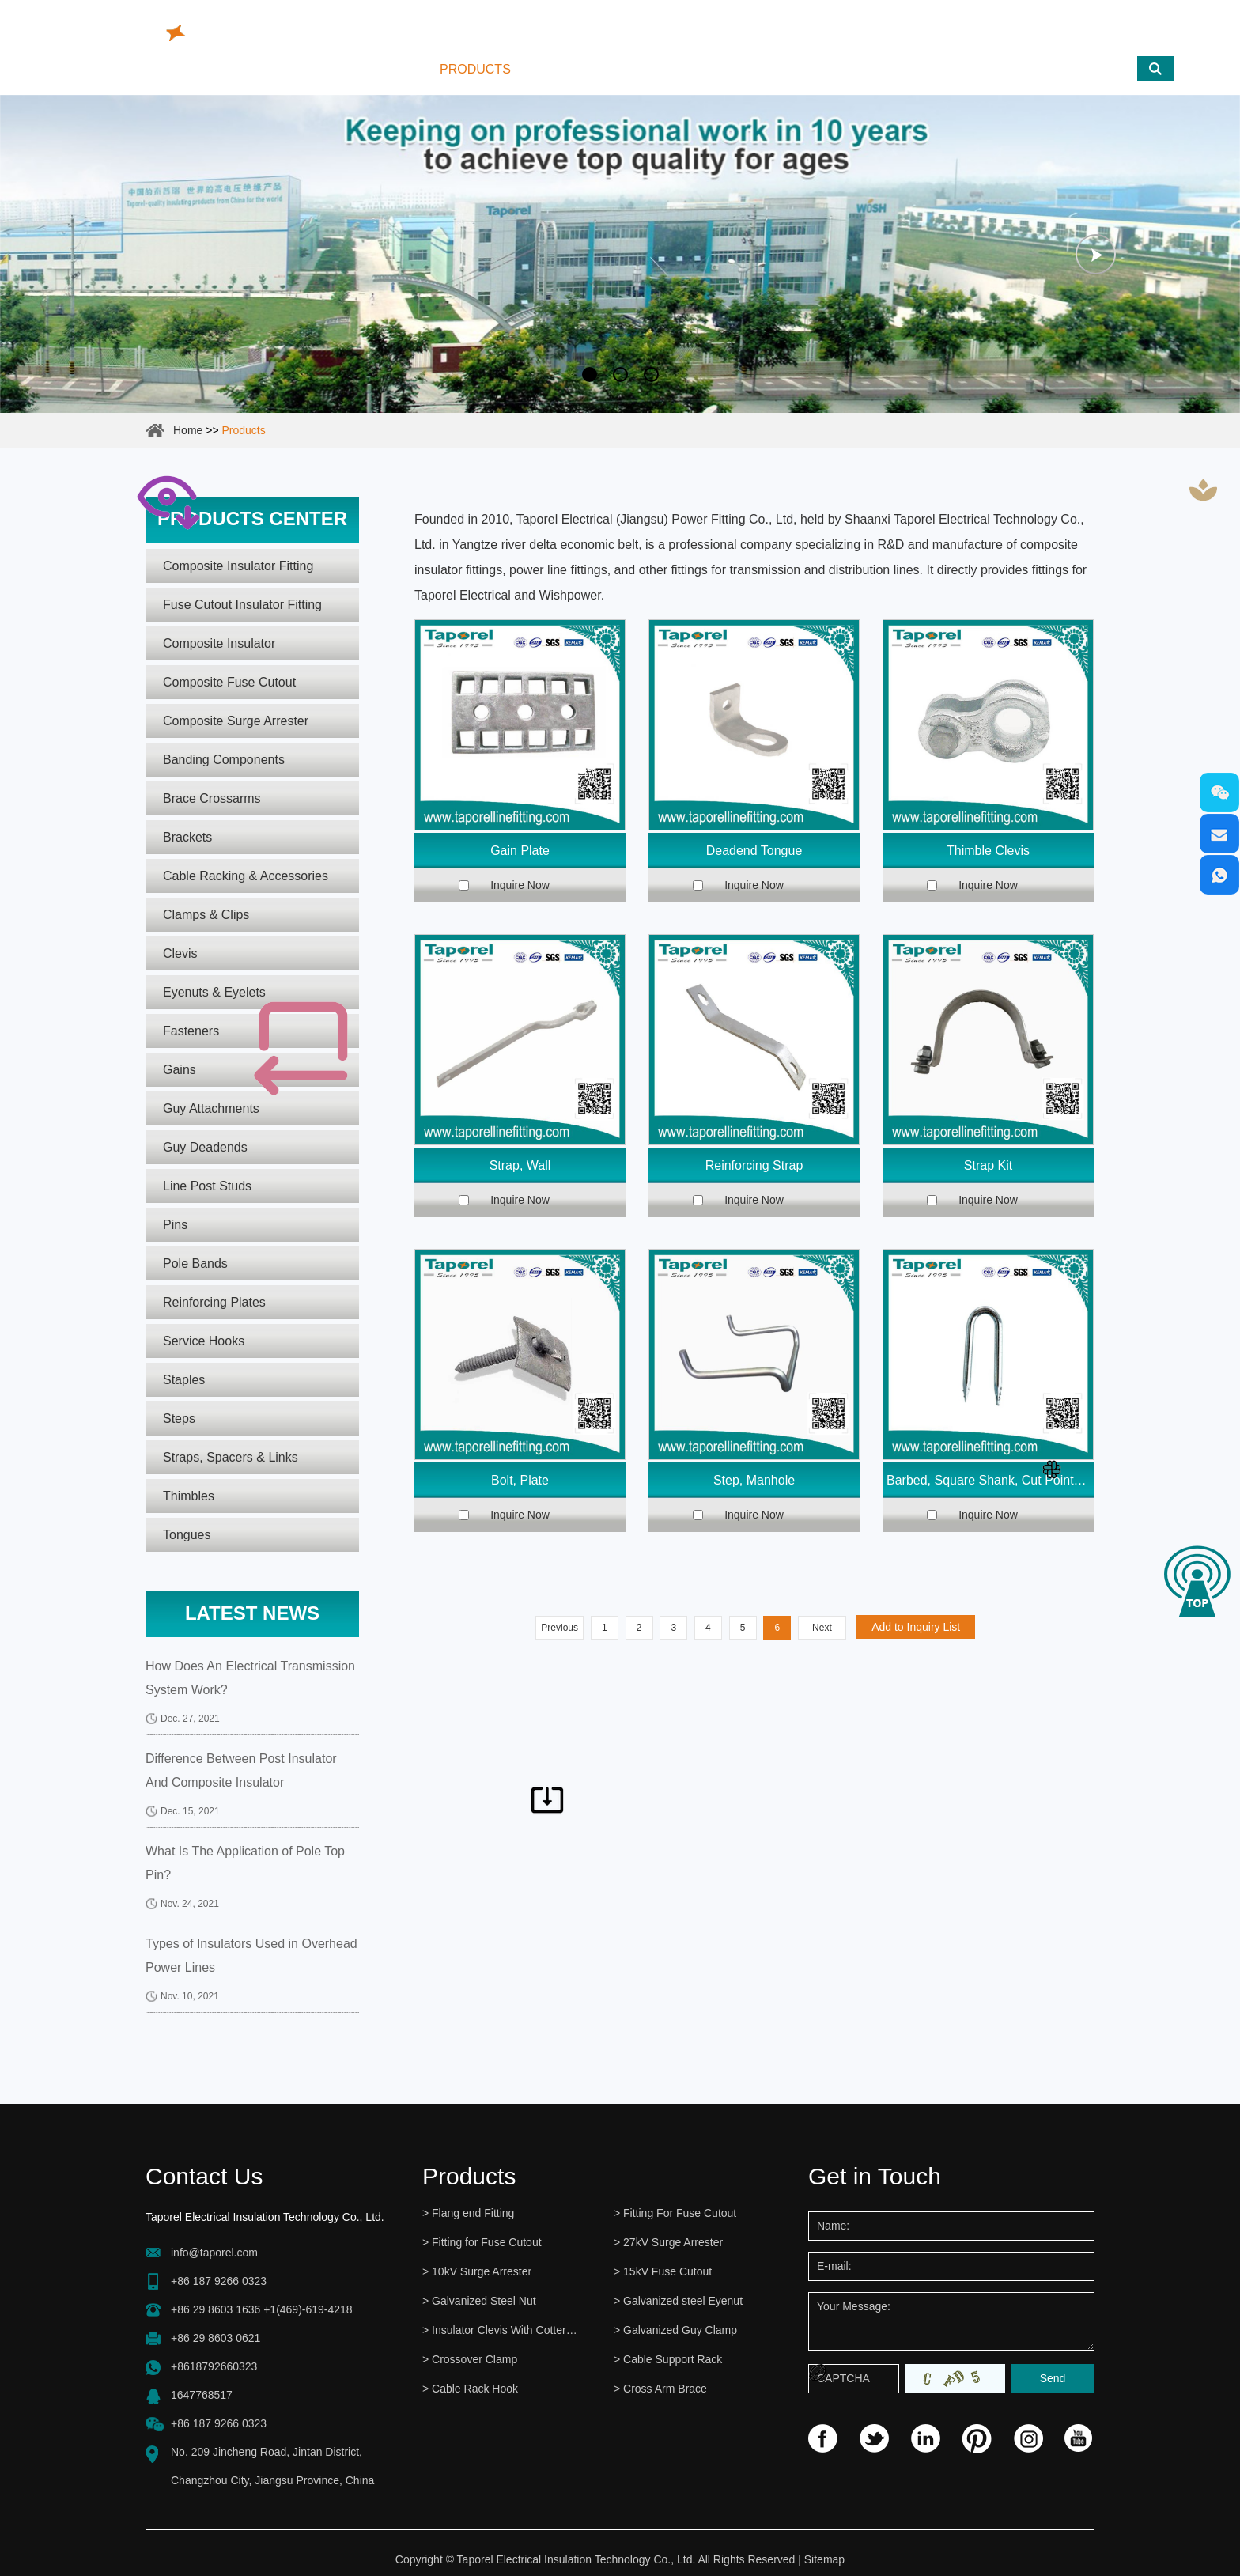 This screenshot has height=2576, width=1240. I want to click on access spa or wellness features, so click(1203, 490).